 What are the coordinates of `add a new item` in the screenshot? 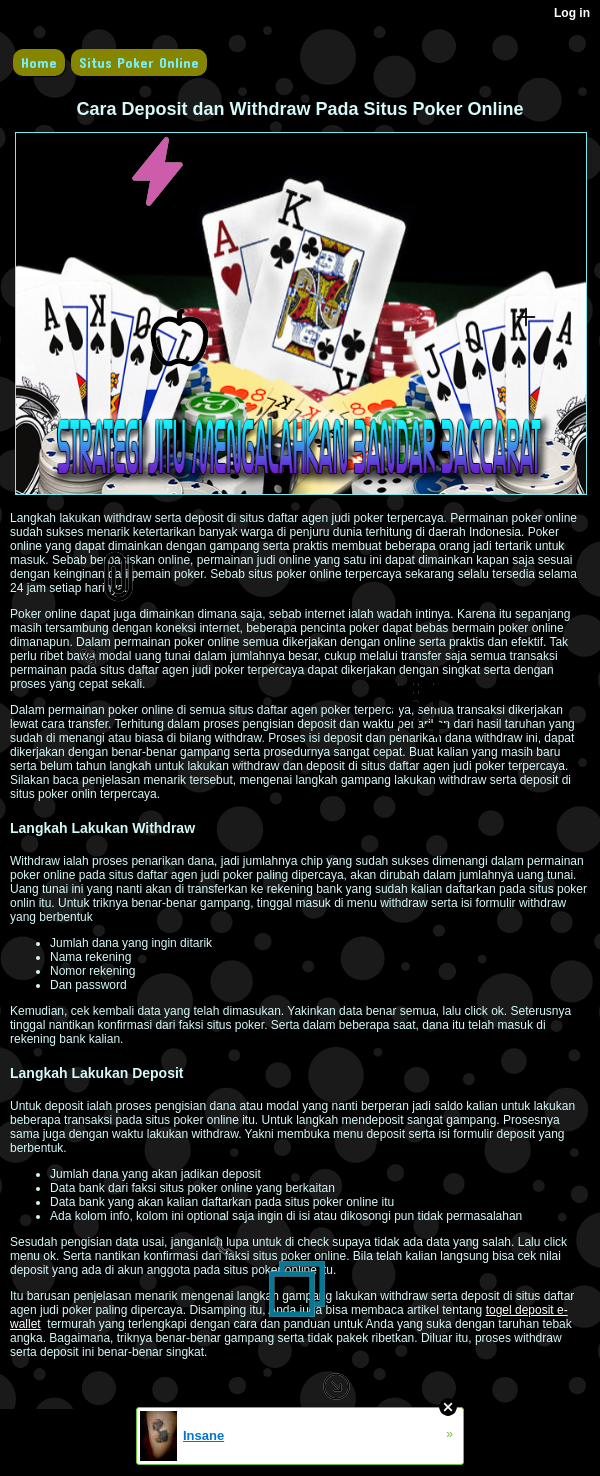 It's located at (526, 317).